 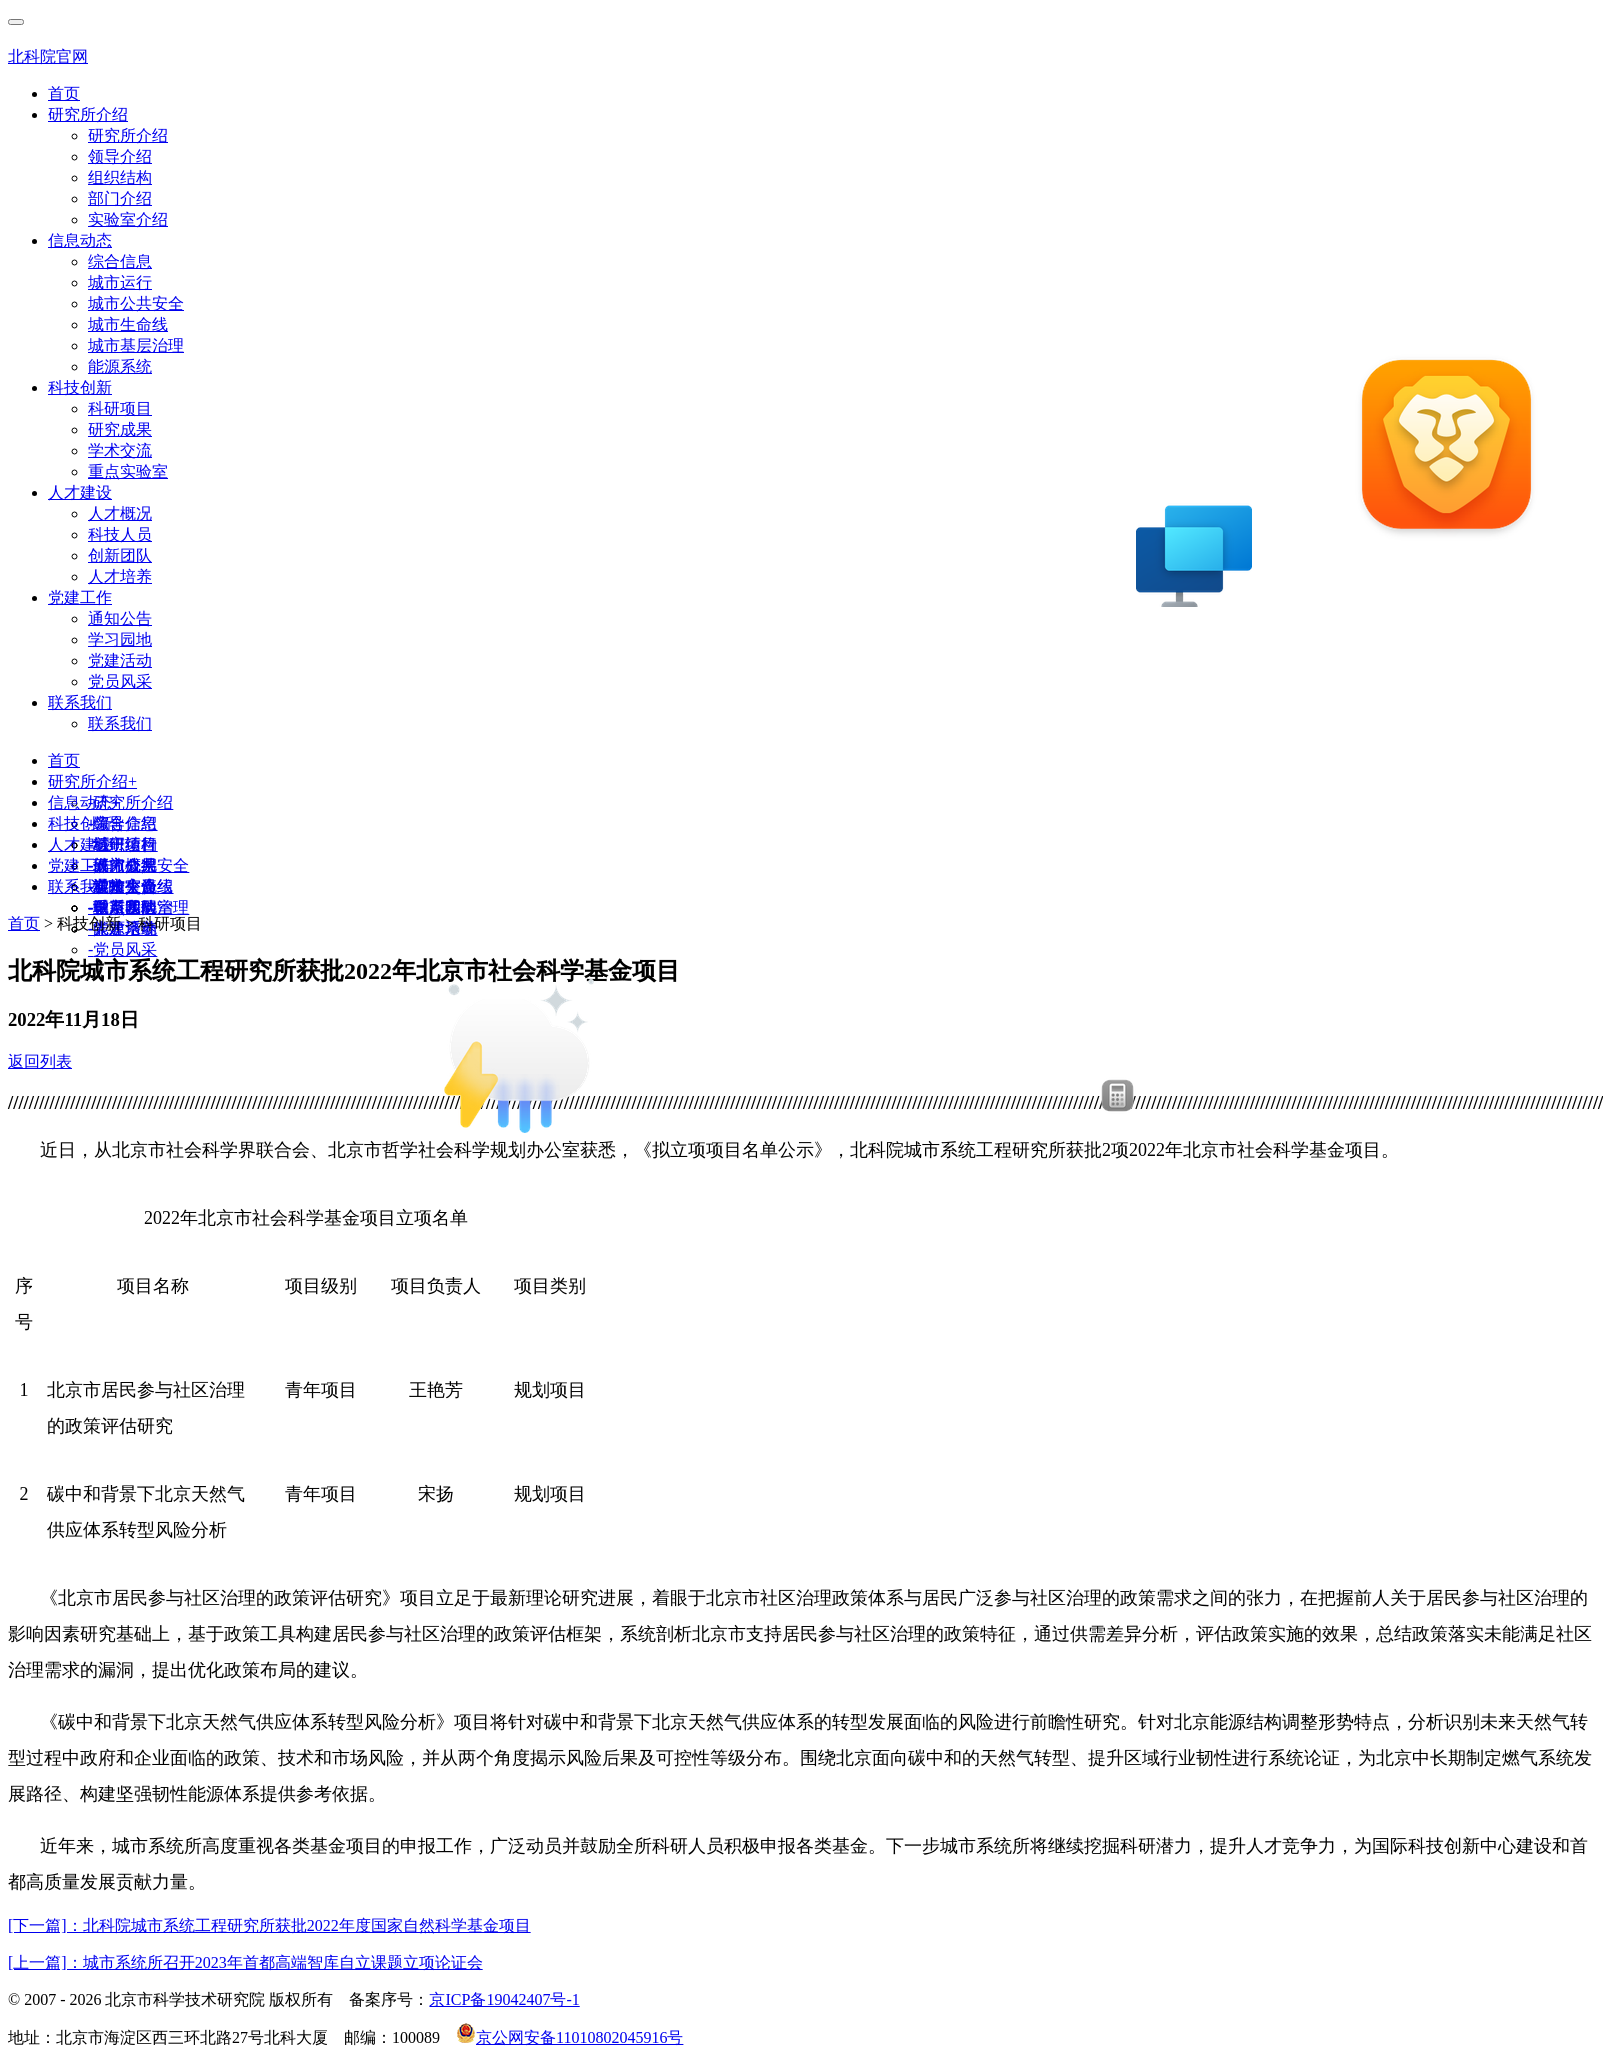 I want to click on open the calculator app, so click(x=1117, y=1095).